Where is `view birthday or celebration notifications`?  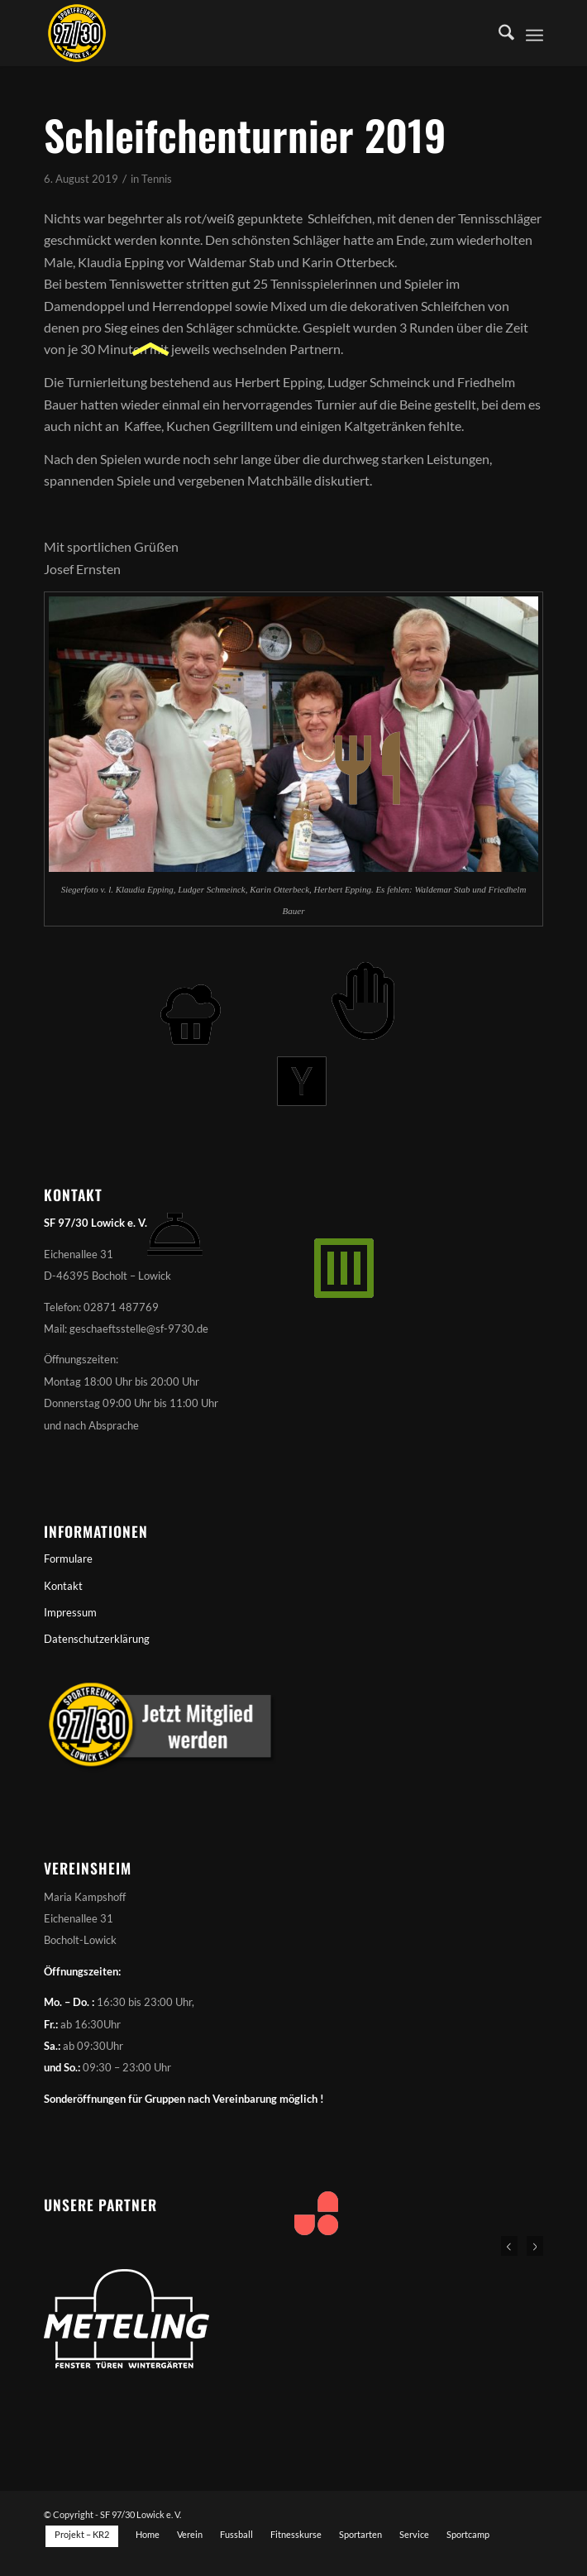
view birthday or celebration notifications is located at coordinates (190, 1014).